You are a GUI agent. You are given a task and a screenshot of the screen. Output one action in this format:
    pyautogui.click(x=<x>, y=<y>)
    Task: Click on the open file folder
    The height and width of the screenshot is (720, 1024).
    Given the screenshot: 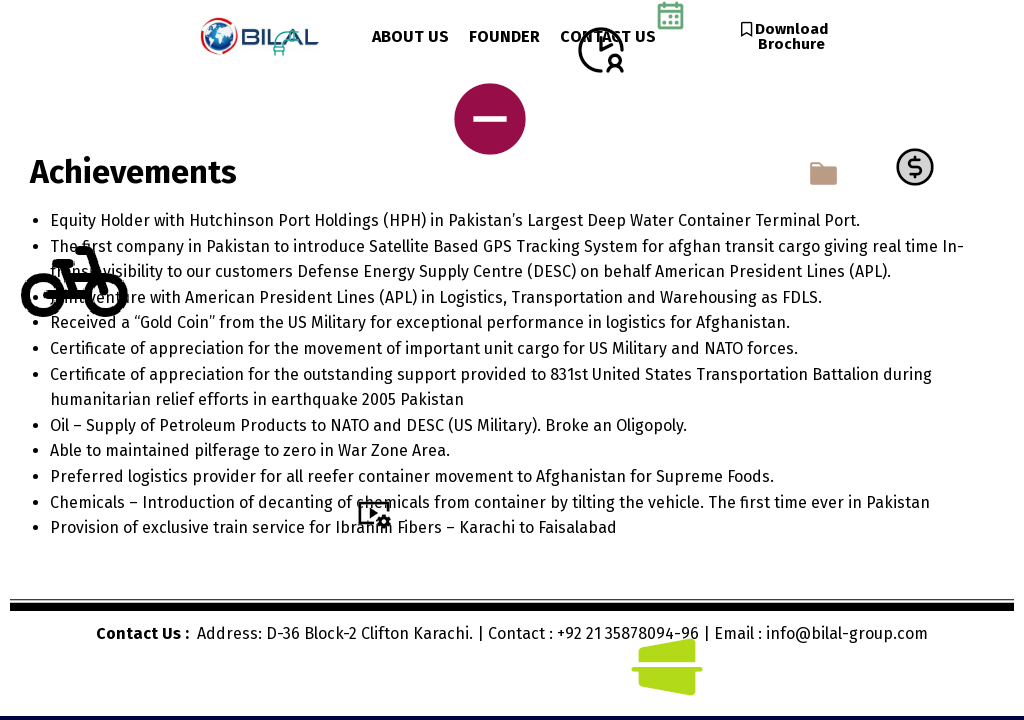 What is the action you would take?
    pyautogui.click(x=823, y=173)
    